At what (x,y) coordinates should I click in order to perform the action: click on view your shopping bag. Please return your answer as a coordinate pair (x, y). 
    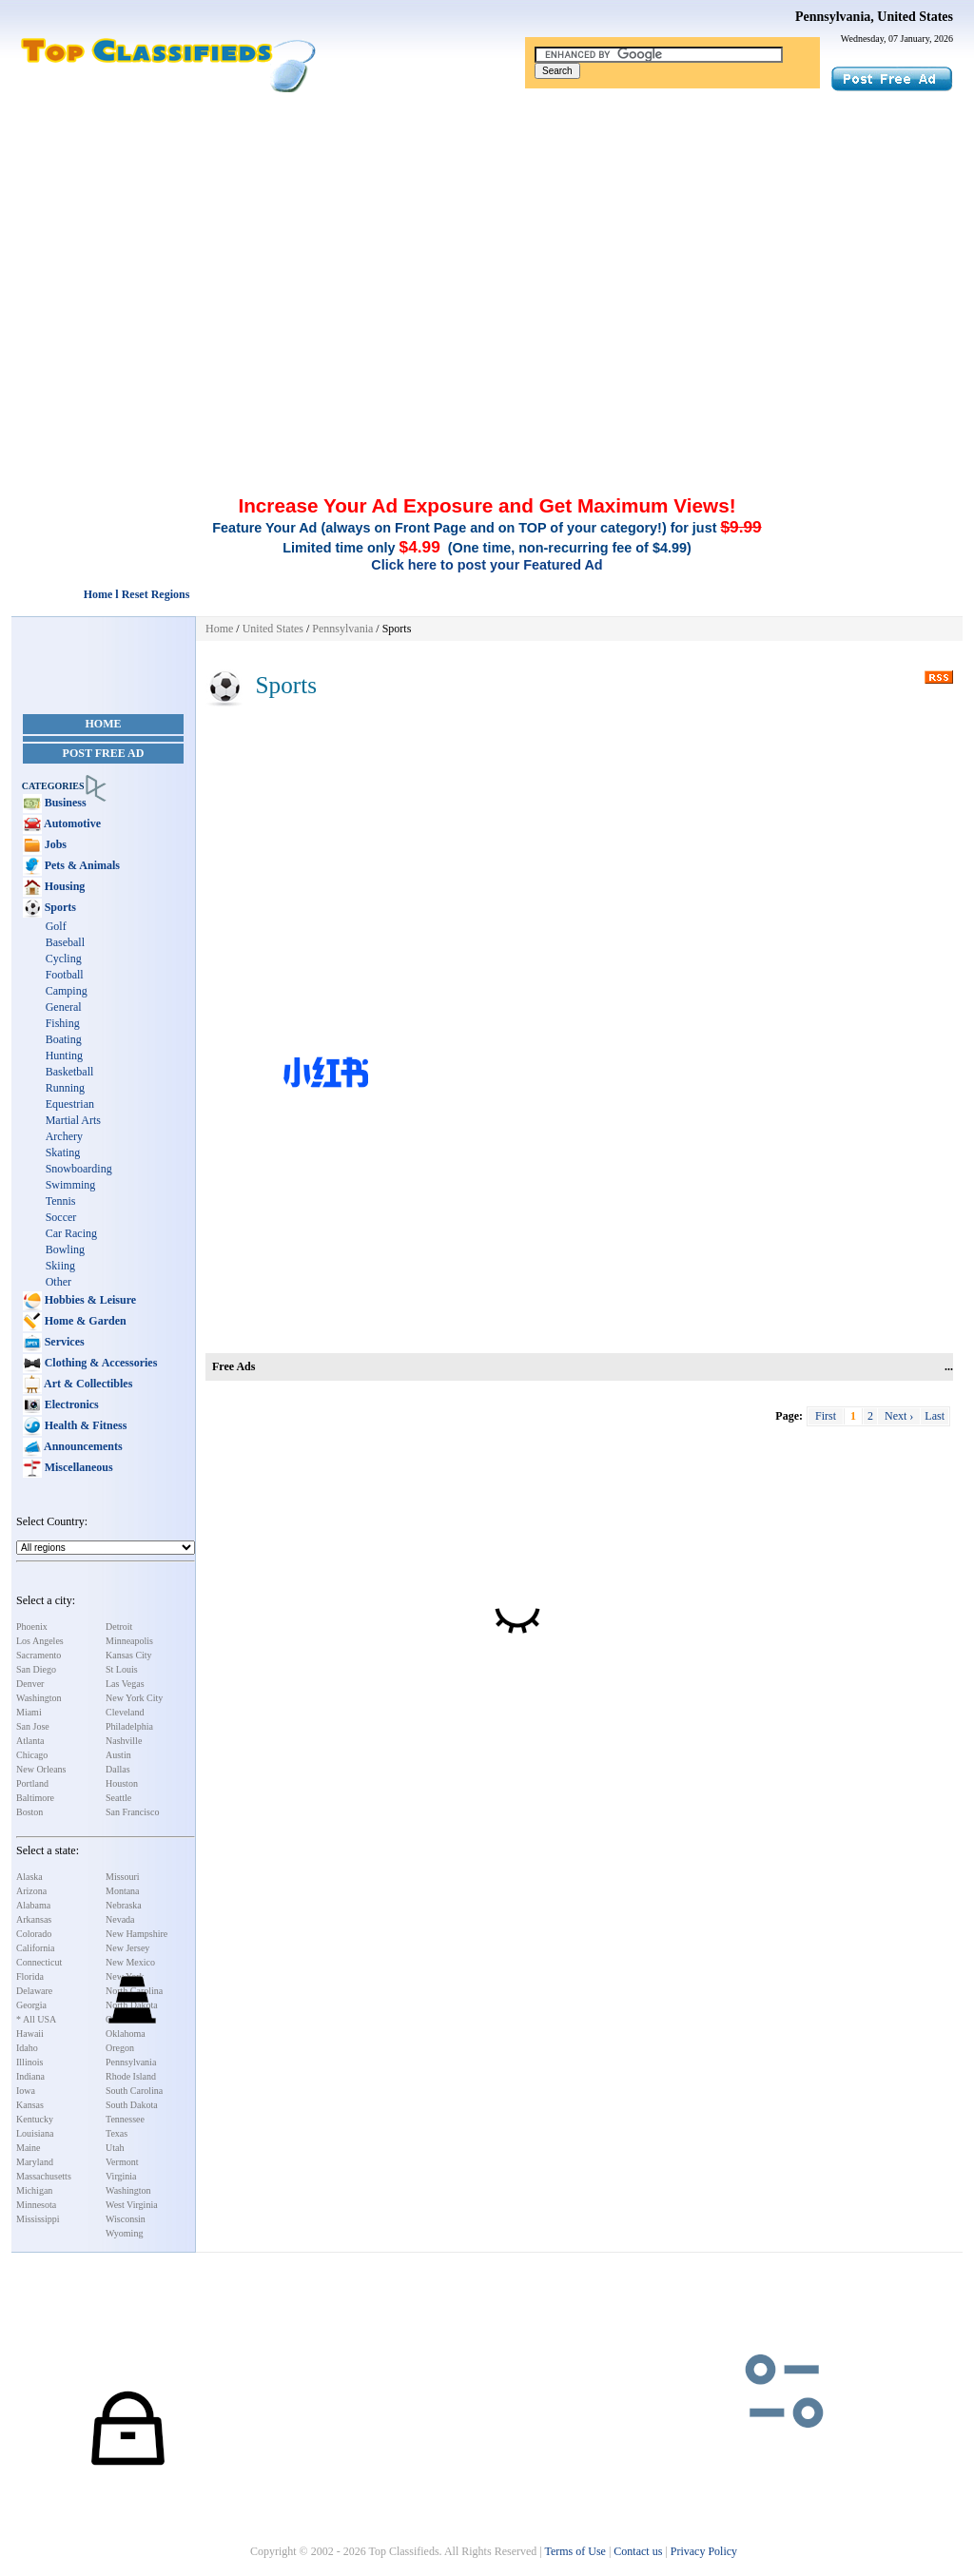
    Looking at the image, I should click on (127, 2428).